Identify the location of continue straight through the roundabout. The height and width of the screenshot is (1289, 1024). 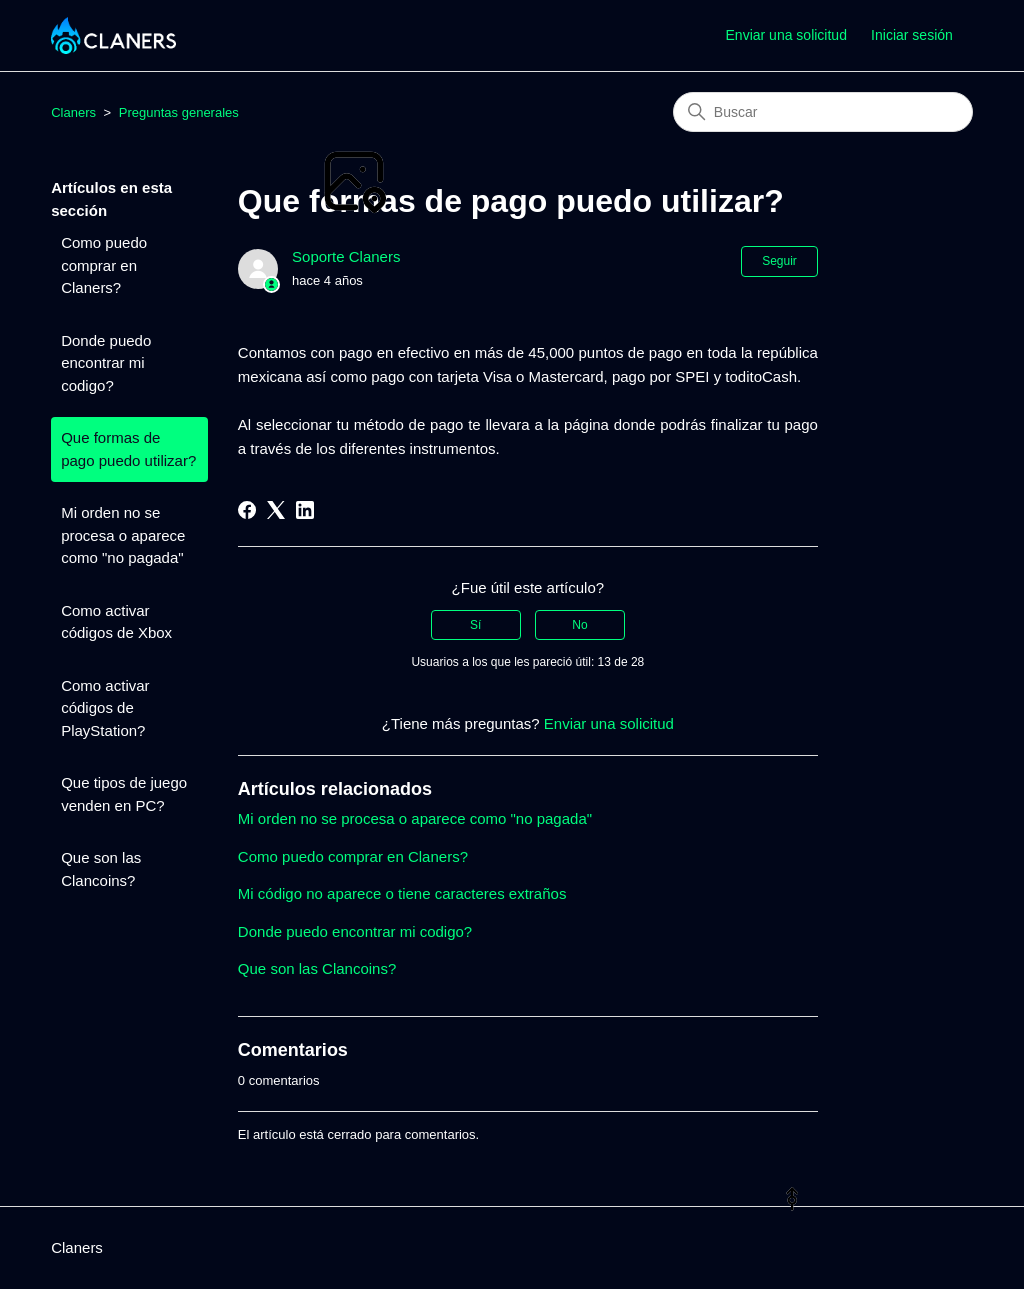
(791, 1199).